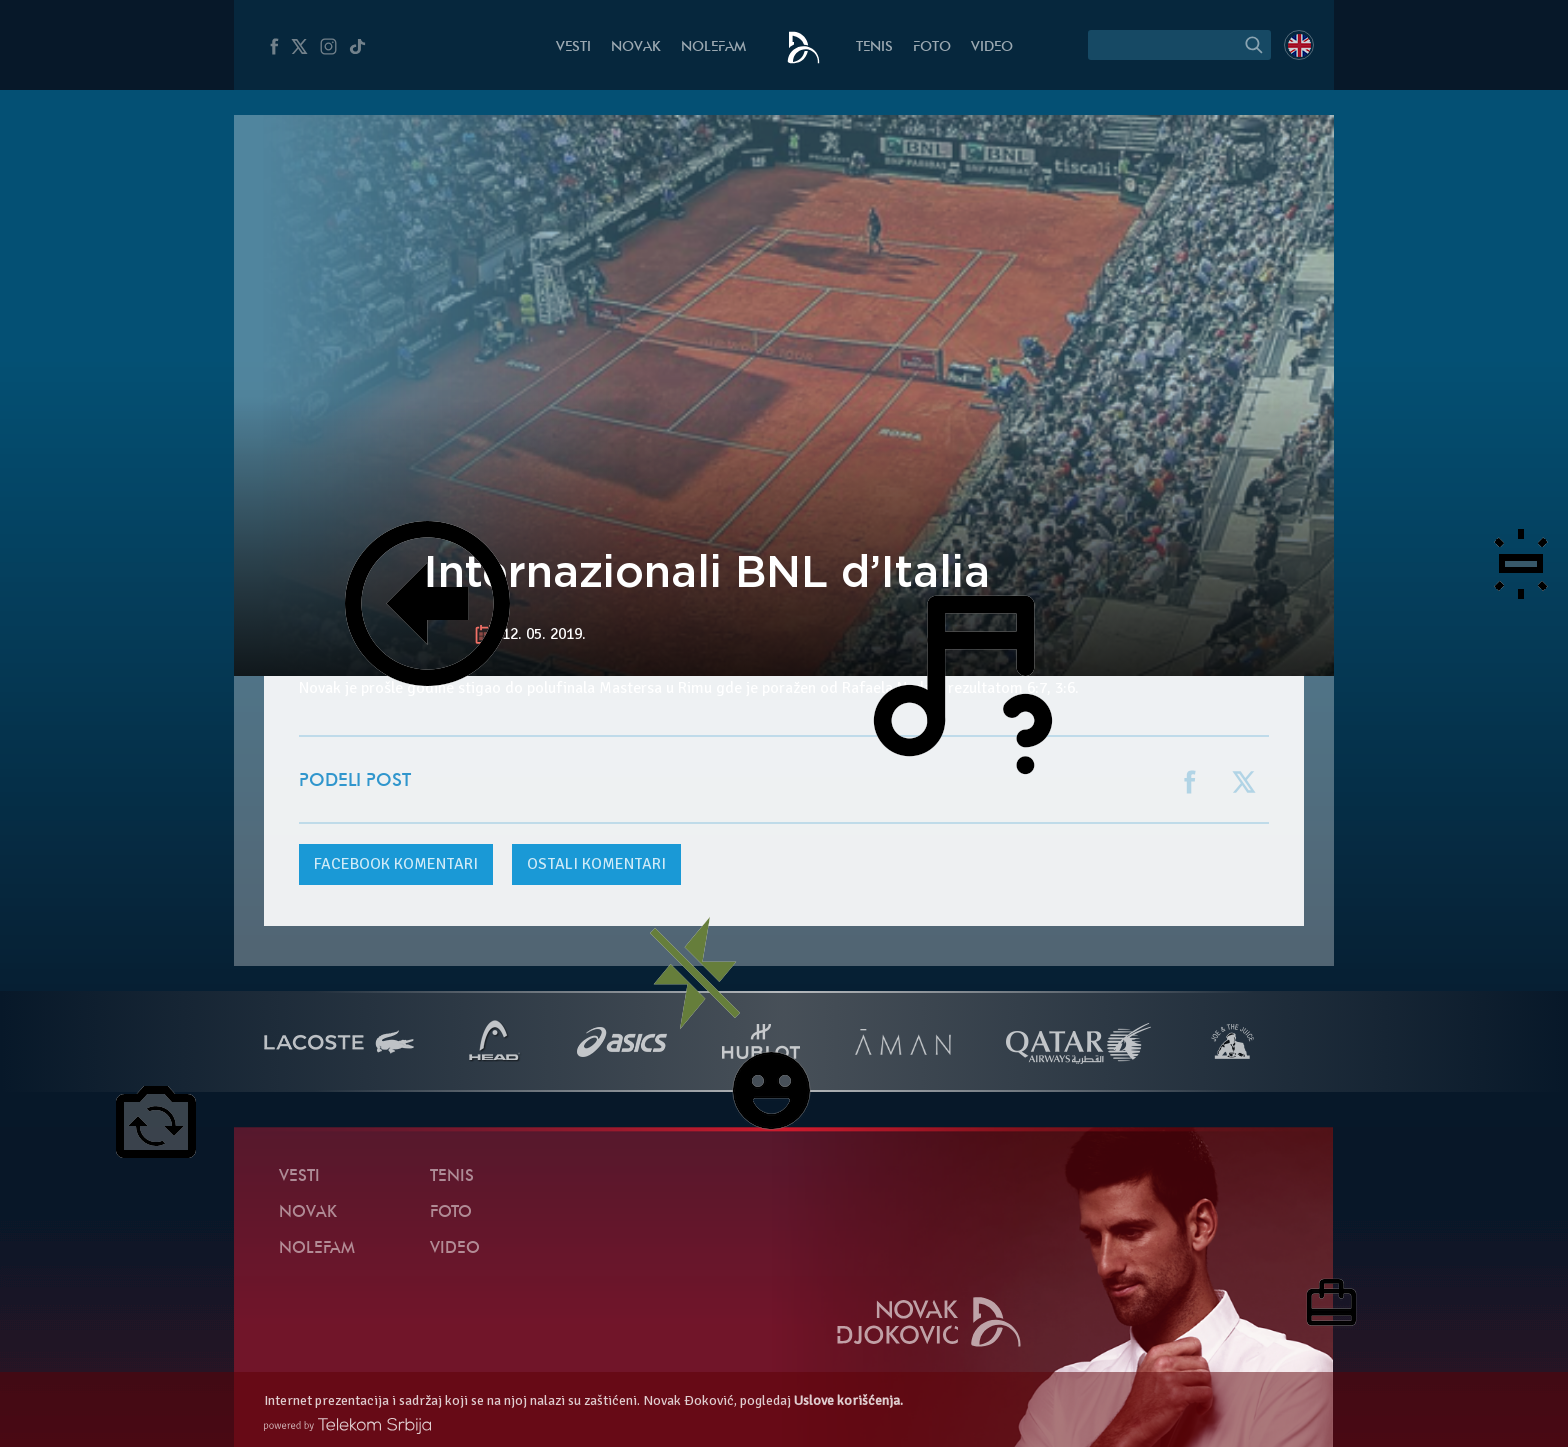  What do you see at coordinates (427, 603) in the screenshot?
I see `go back to the previous screen` at bounding box center [427, 603].